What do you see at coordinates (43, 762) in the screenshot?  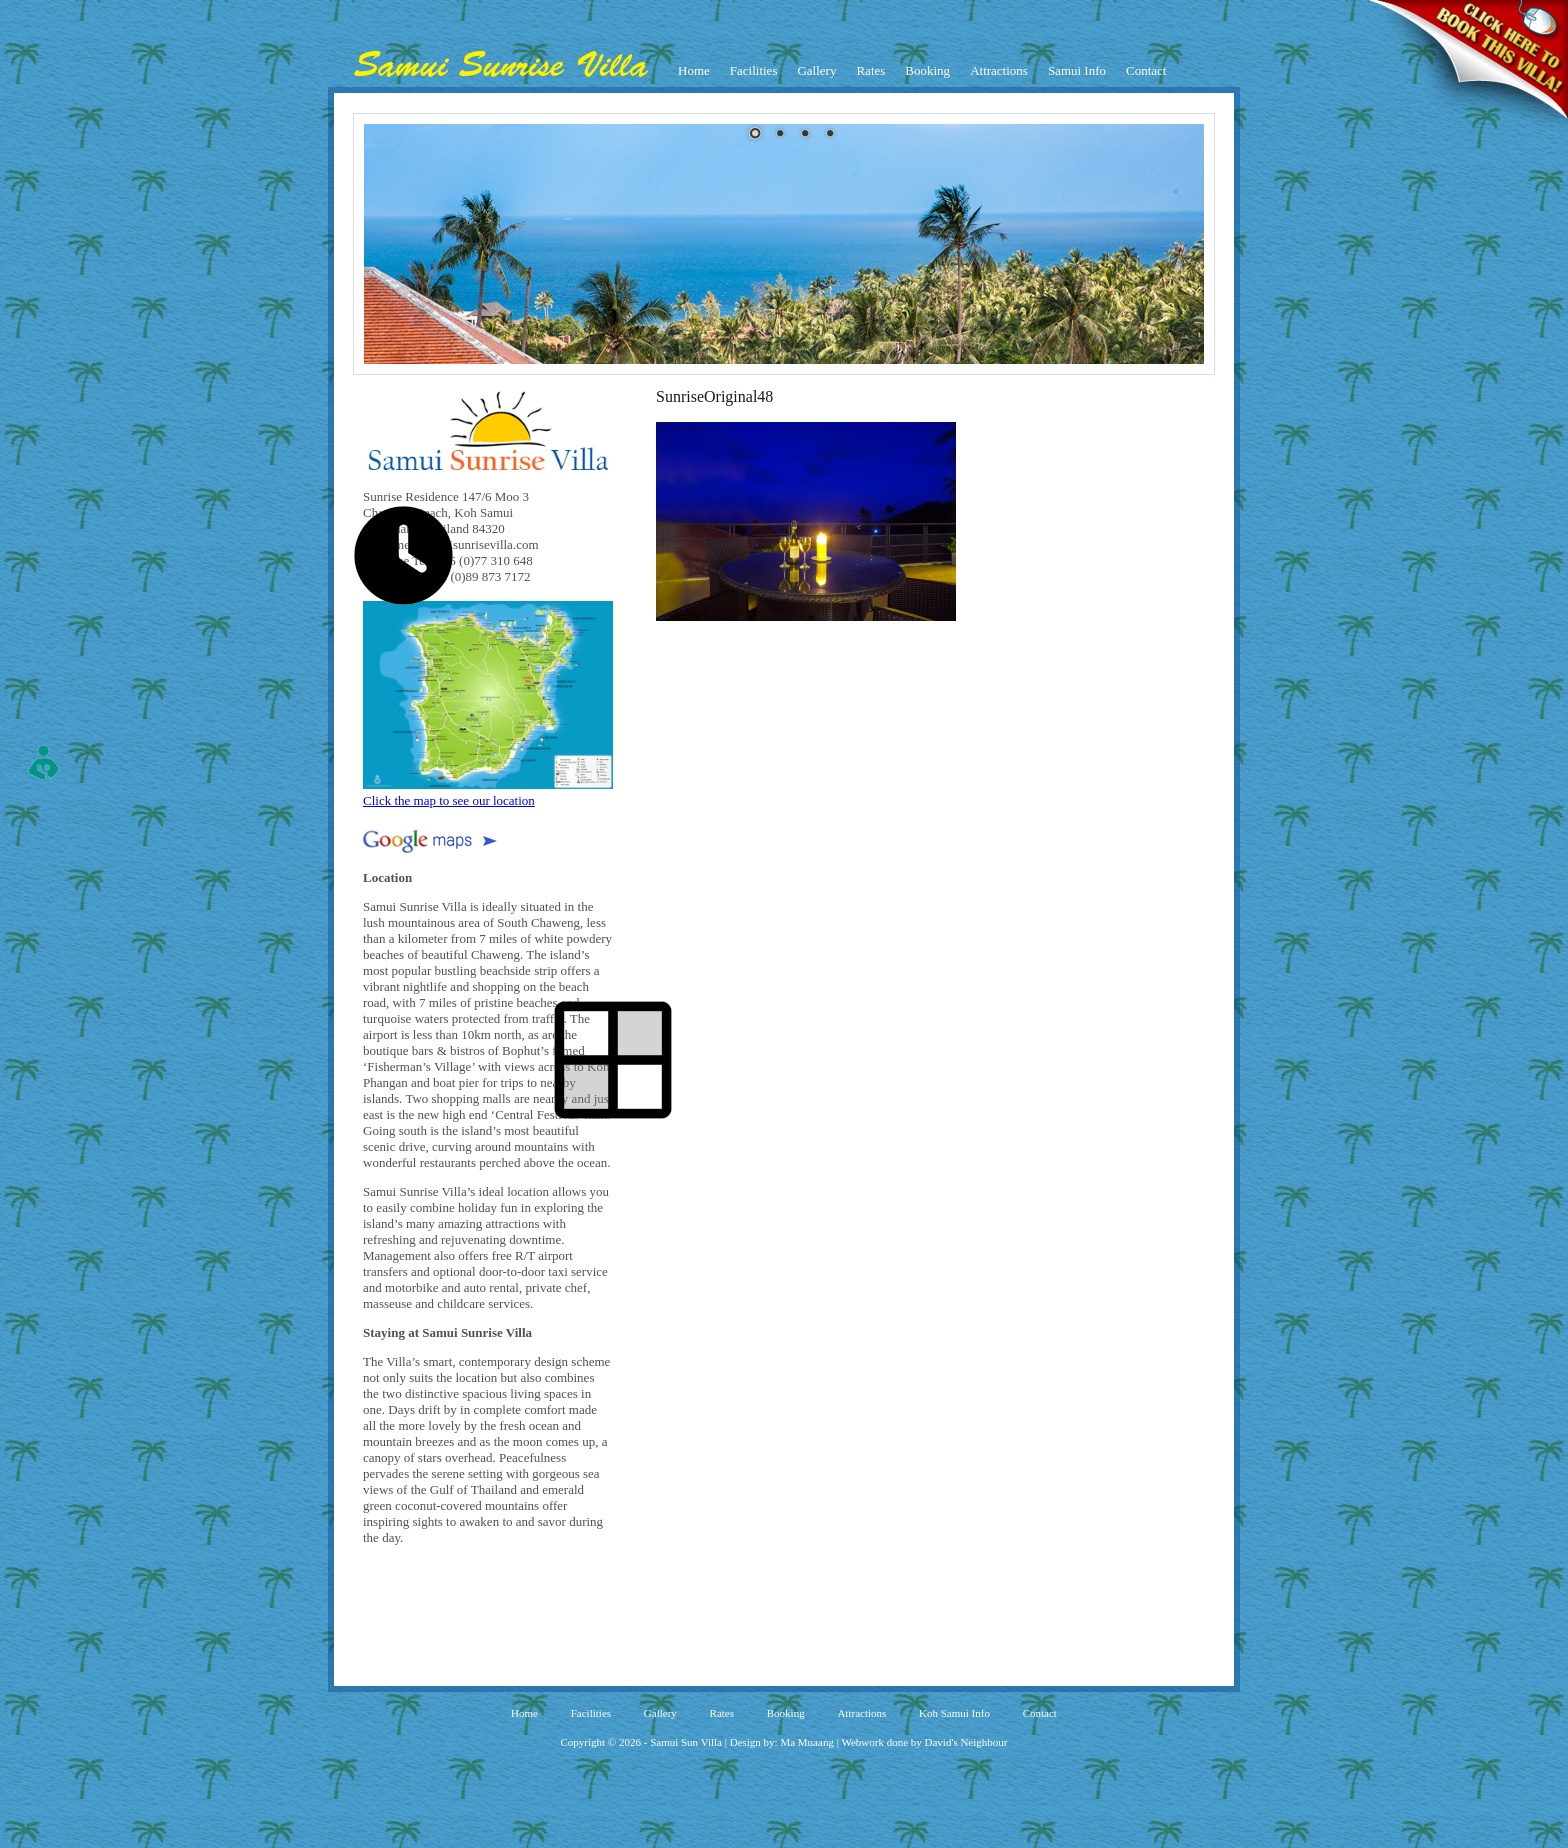 I see `indicates a breastfeeding or nursing room` at bounding box center [43, 762].